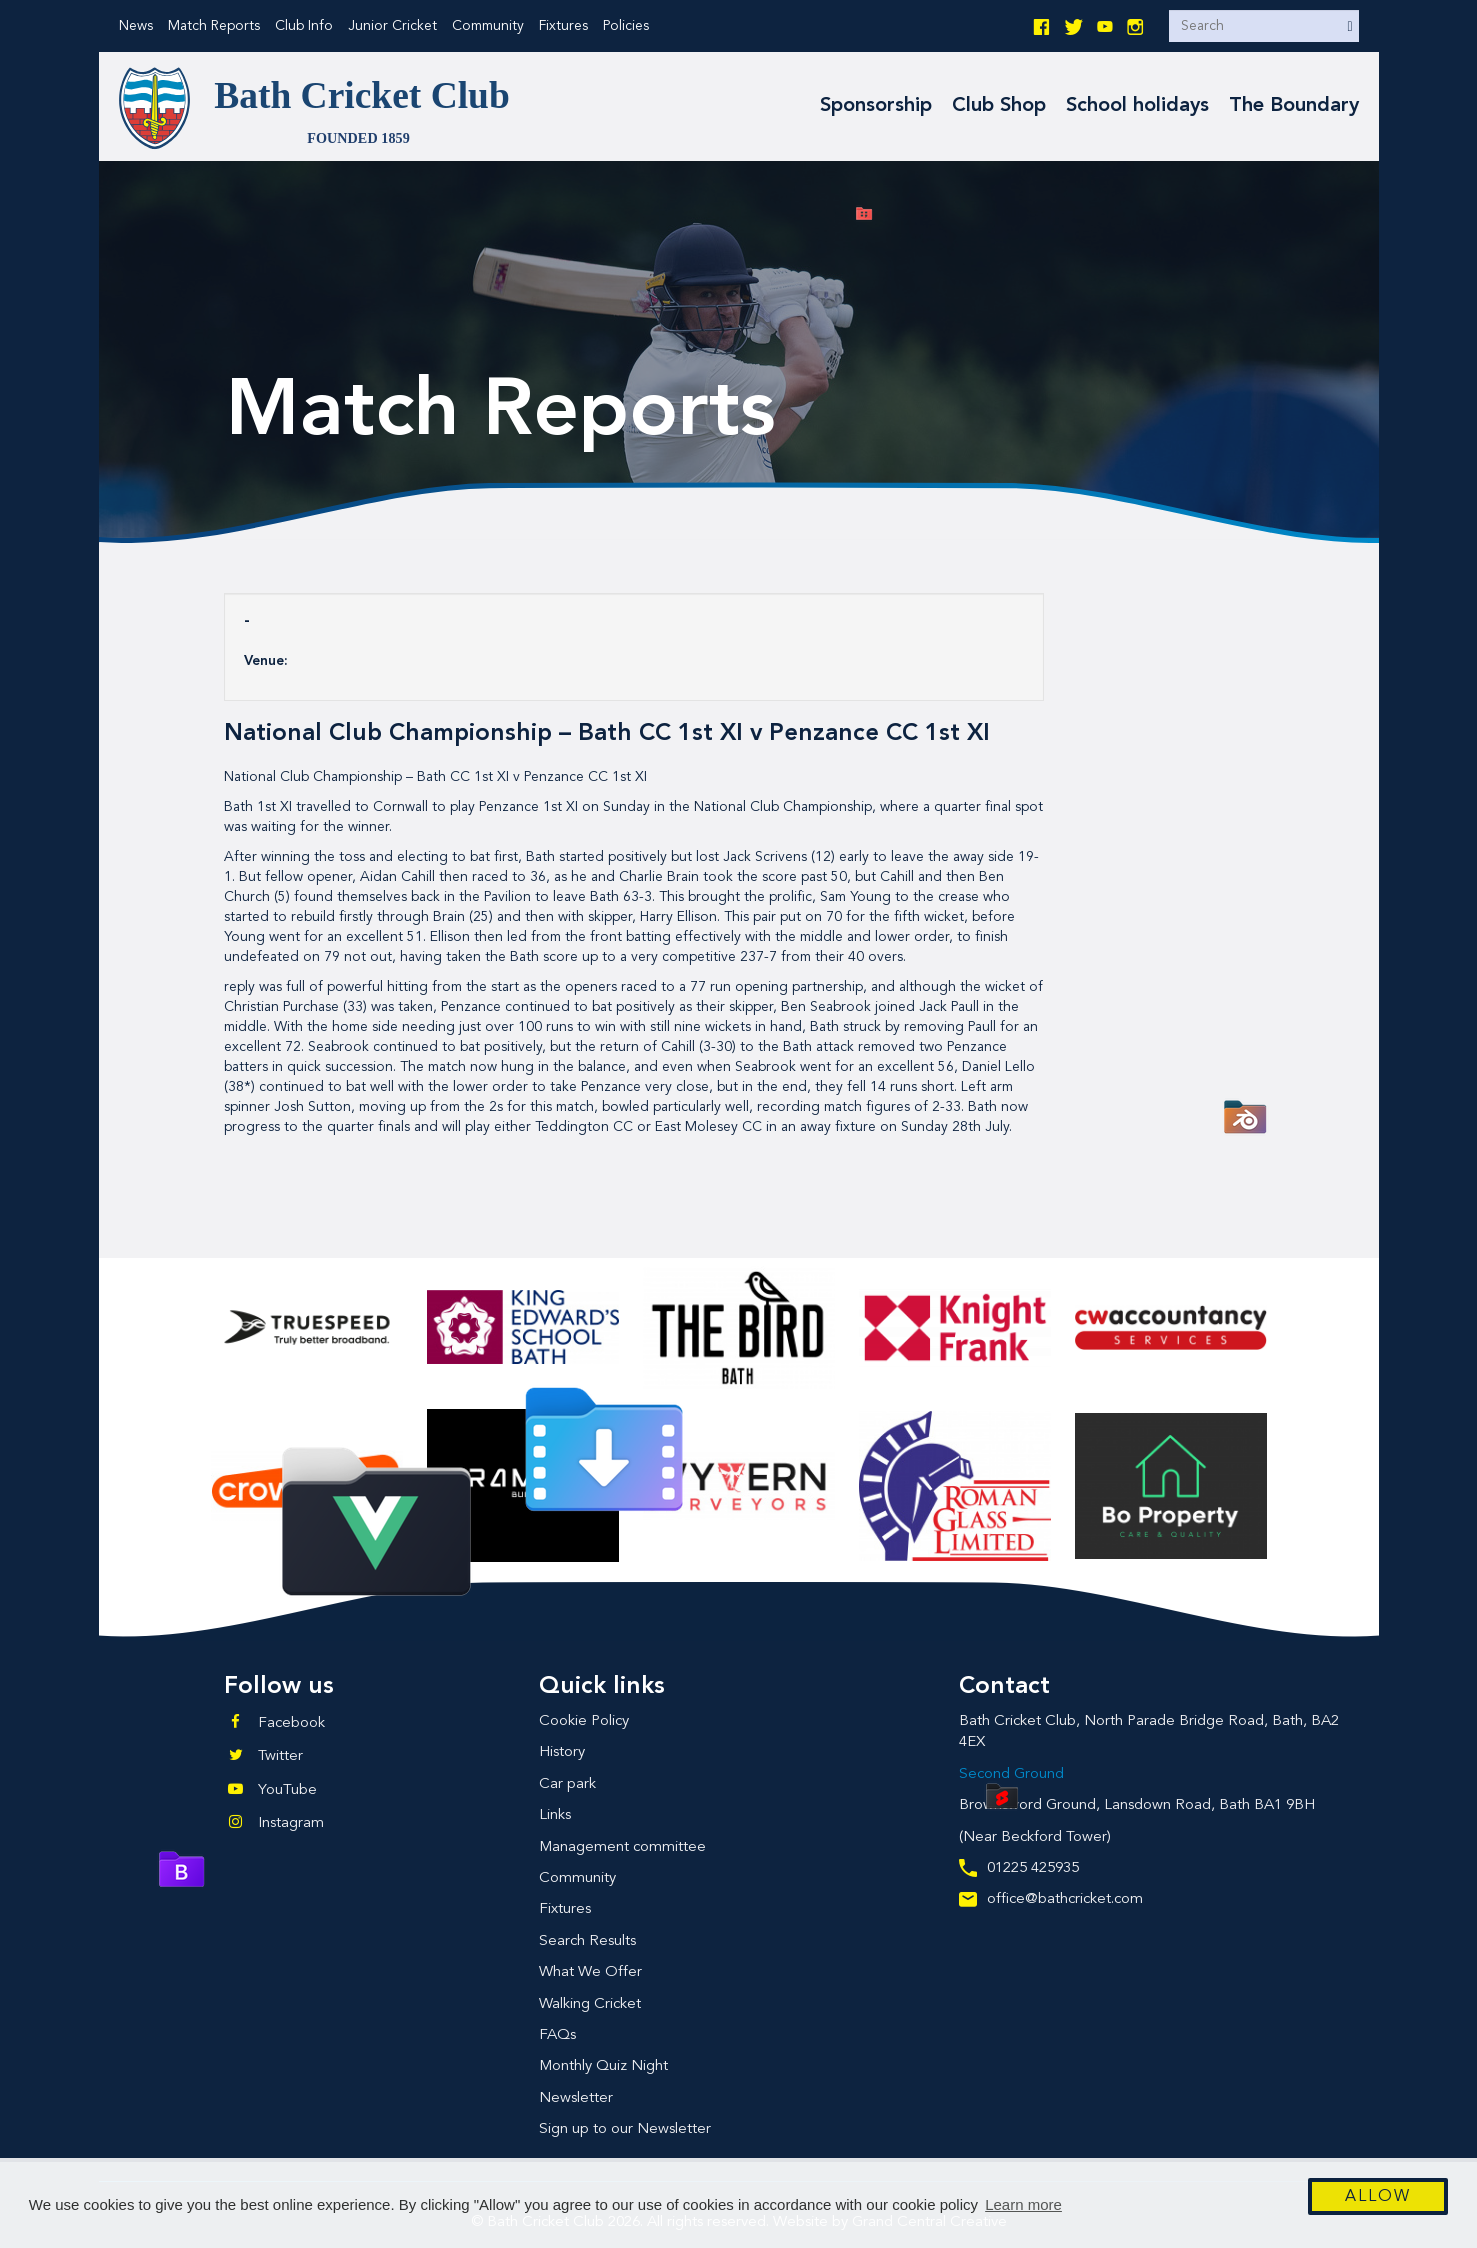  What do you see at coordinates (1002, 1797) in the screenshot?
I see `open folder containing youtube shorts downloads` at bounding box center [1002, 1797].